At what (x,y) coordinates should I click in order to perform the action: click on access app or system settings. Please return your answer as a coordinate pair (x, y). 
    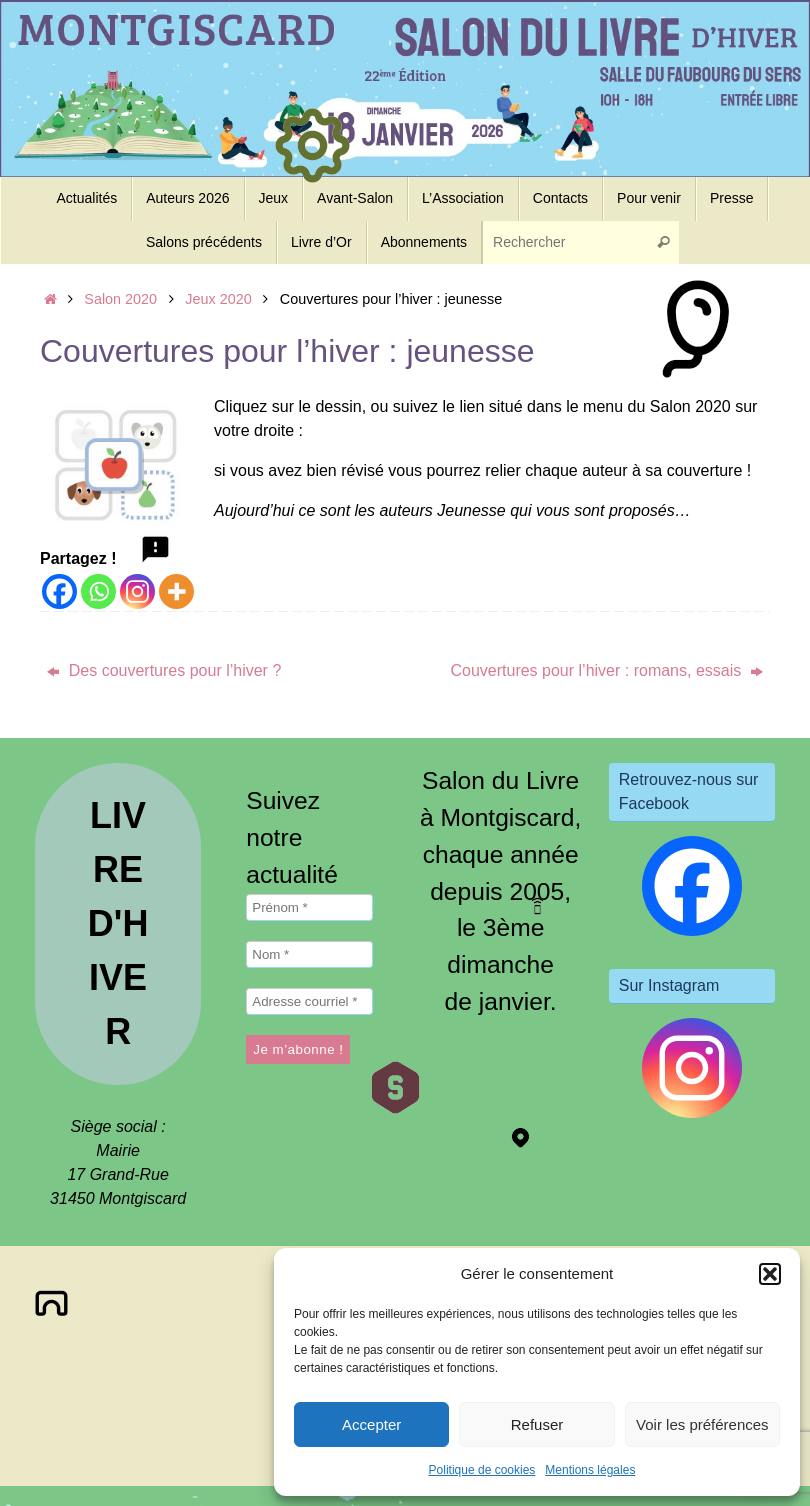
    Looking at the image, I should click on (312, 145).